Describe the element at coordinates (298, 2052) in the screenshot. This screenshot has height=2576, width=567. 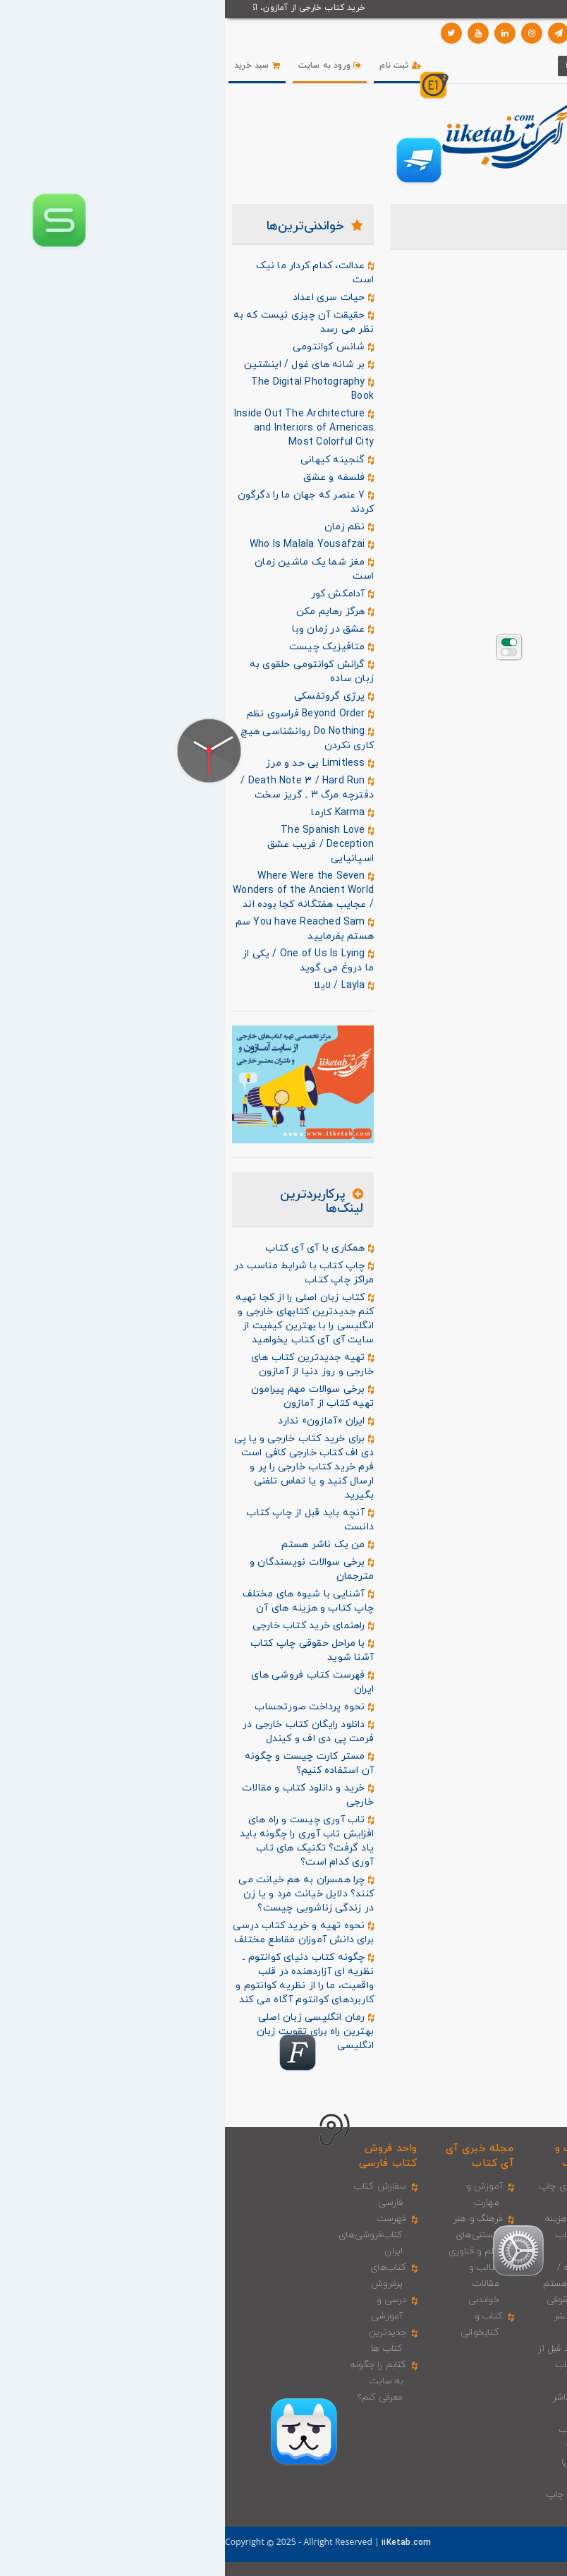
I see `open font management app` at that location.